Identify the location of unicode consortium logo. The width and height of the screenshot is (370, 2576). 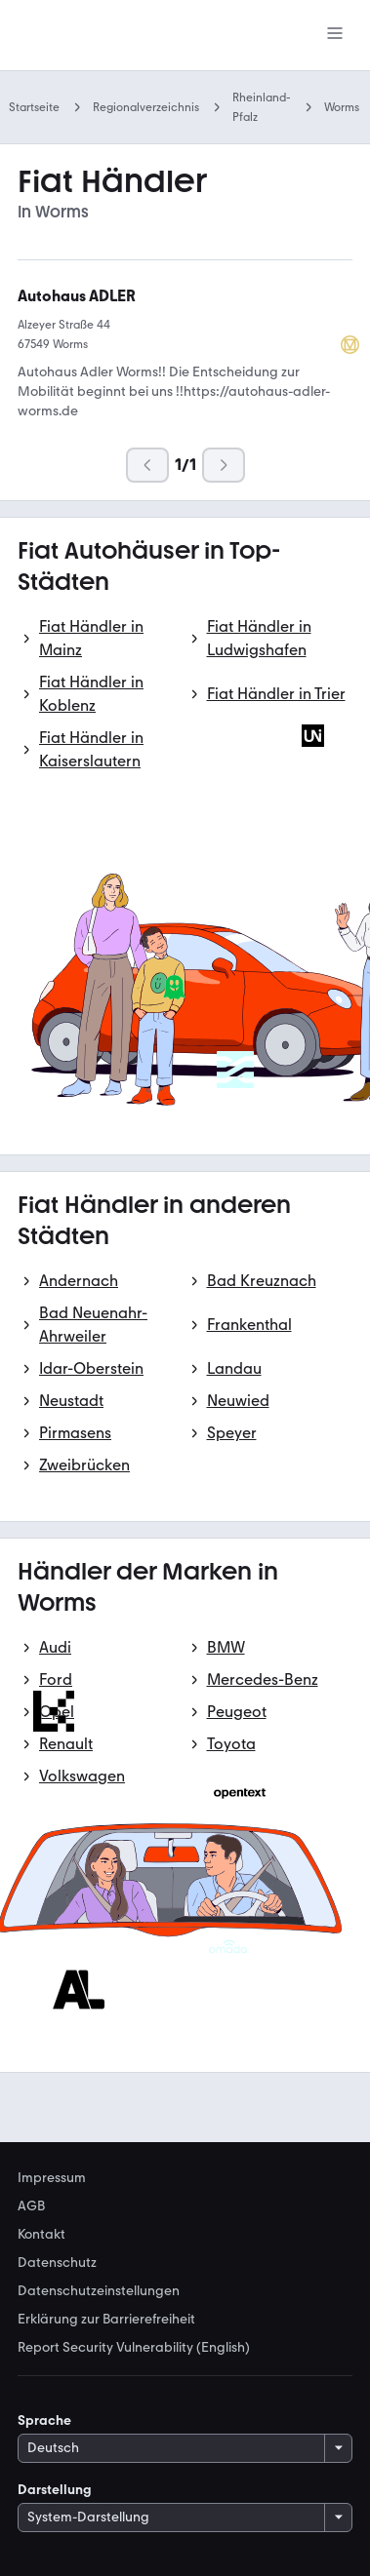
(312, 735).